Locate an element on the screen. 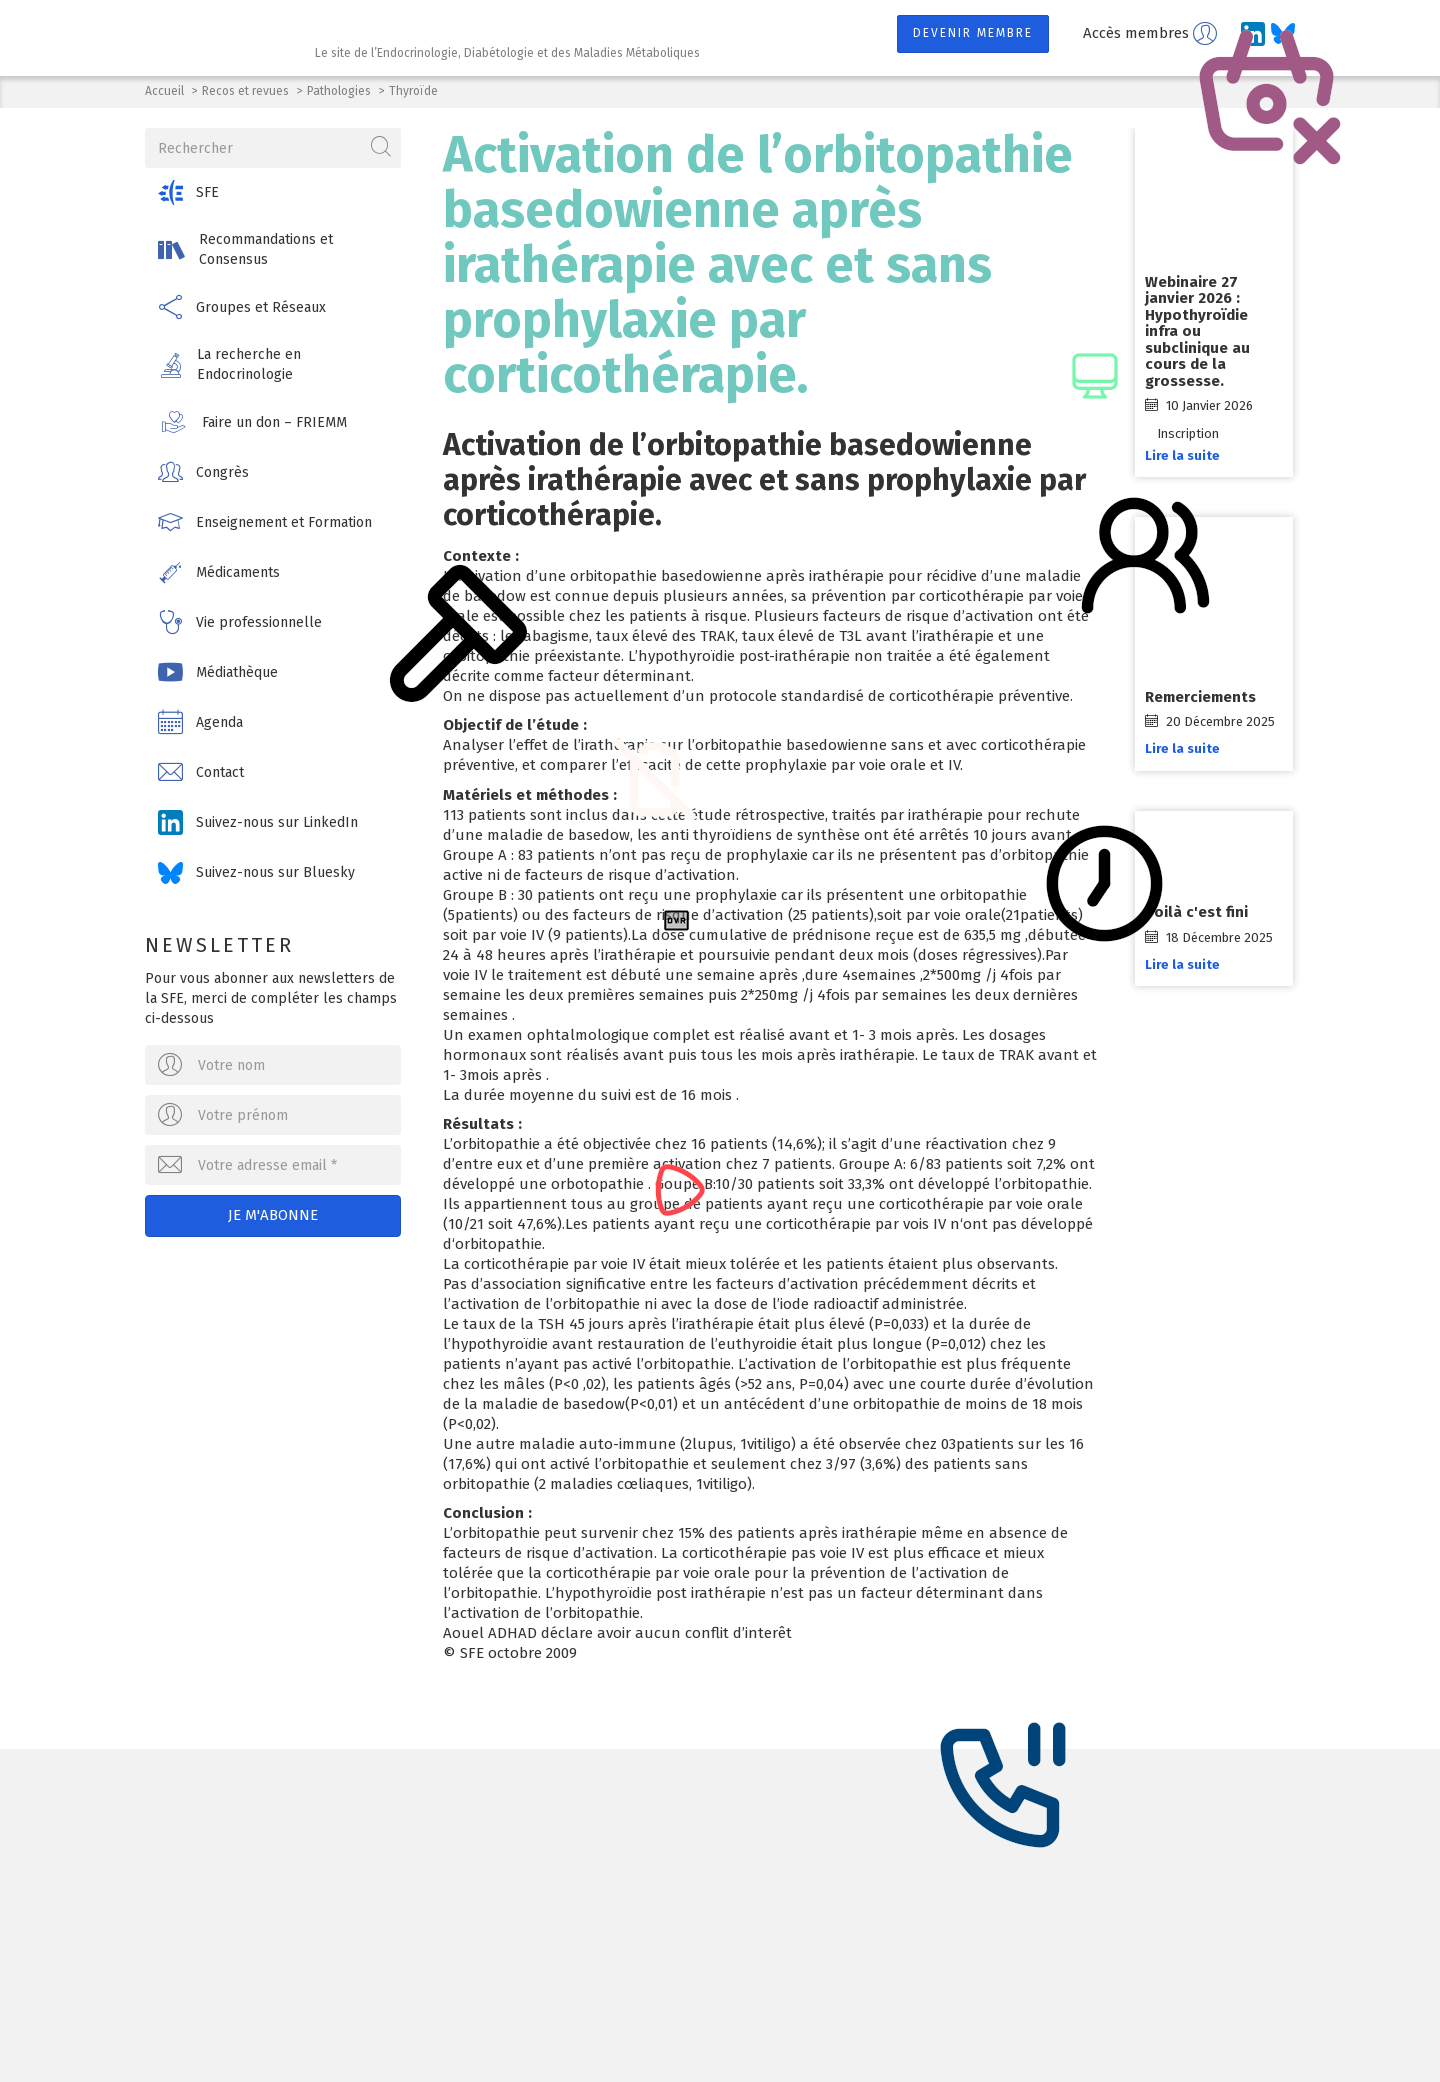 This screenshot has width=1440, height=2082. access tools or settings is located at coordinates (457, 632).